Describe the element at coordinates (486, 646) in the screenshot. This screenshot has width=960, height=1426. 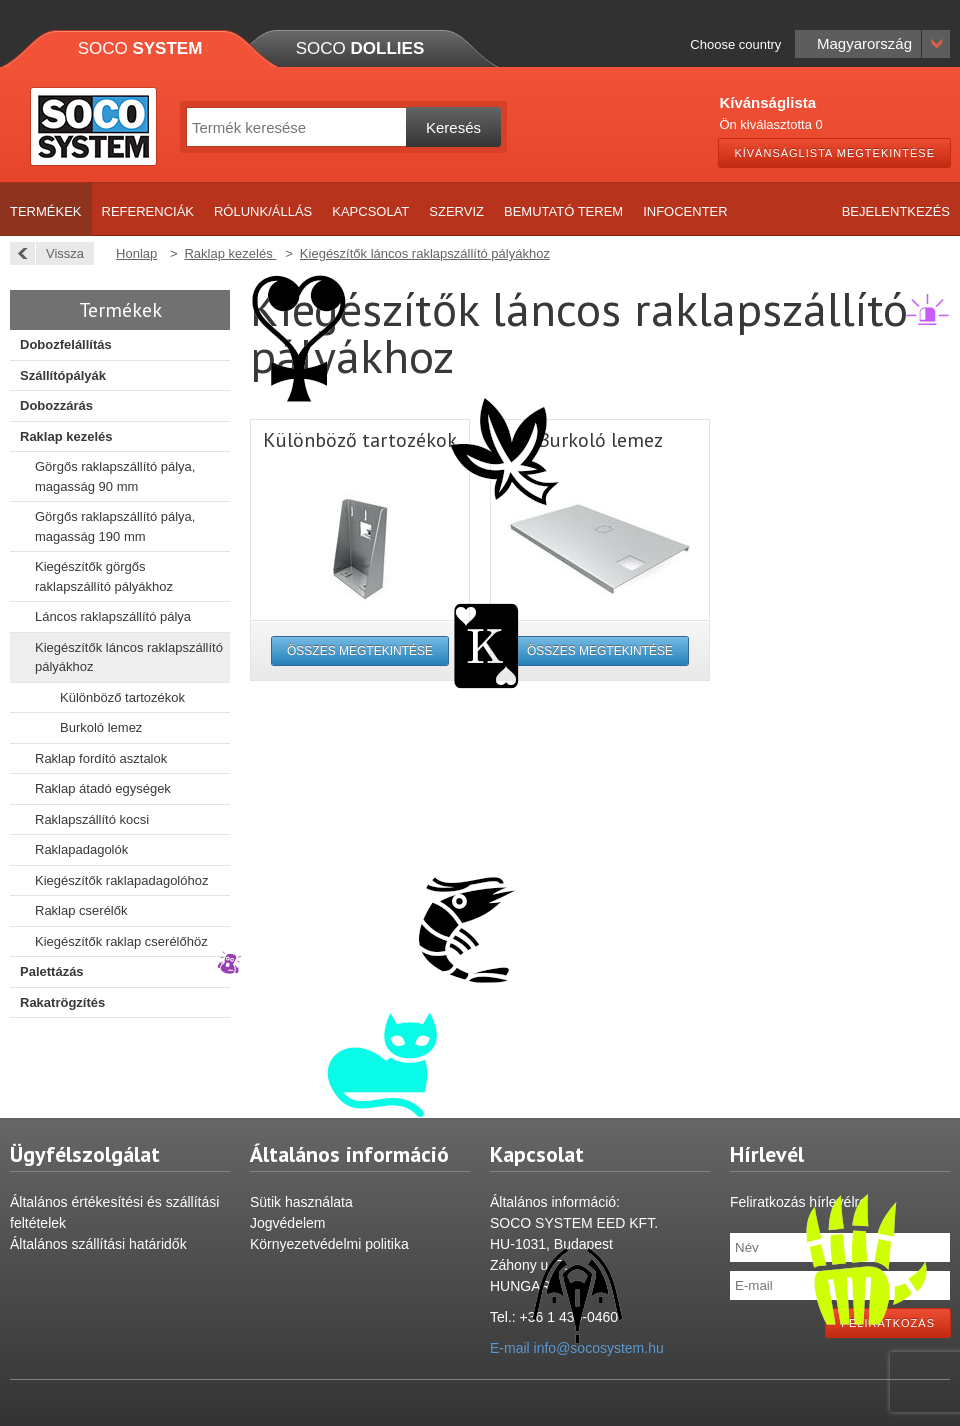
I see `king of hearts playing card` at that location.